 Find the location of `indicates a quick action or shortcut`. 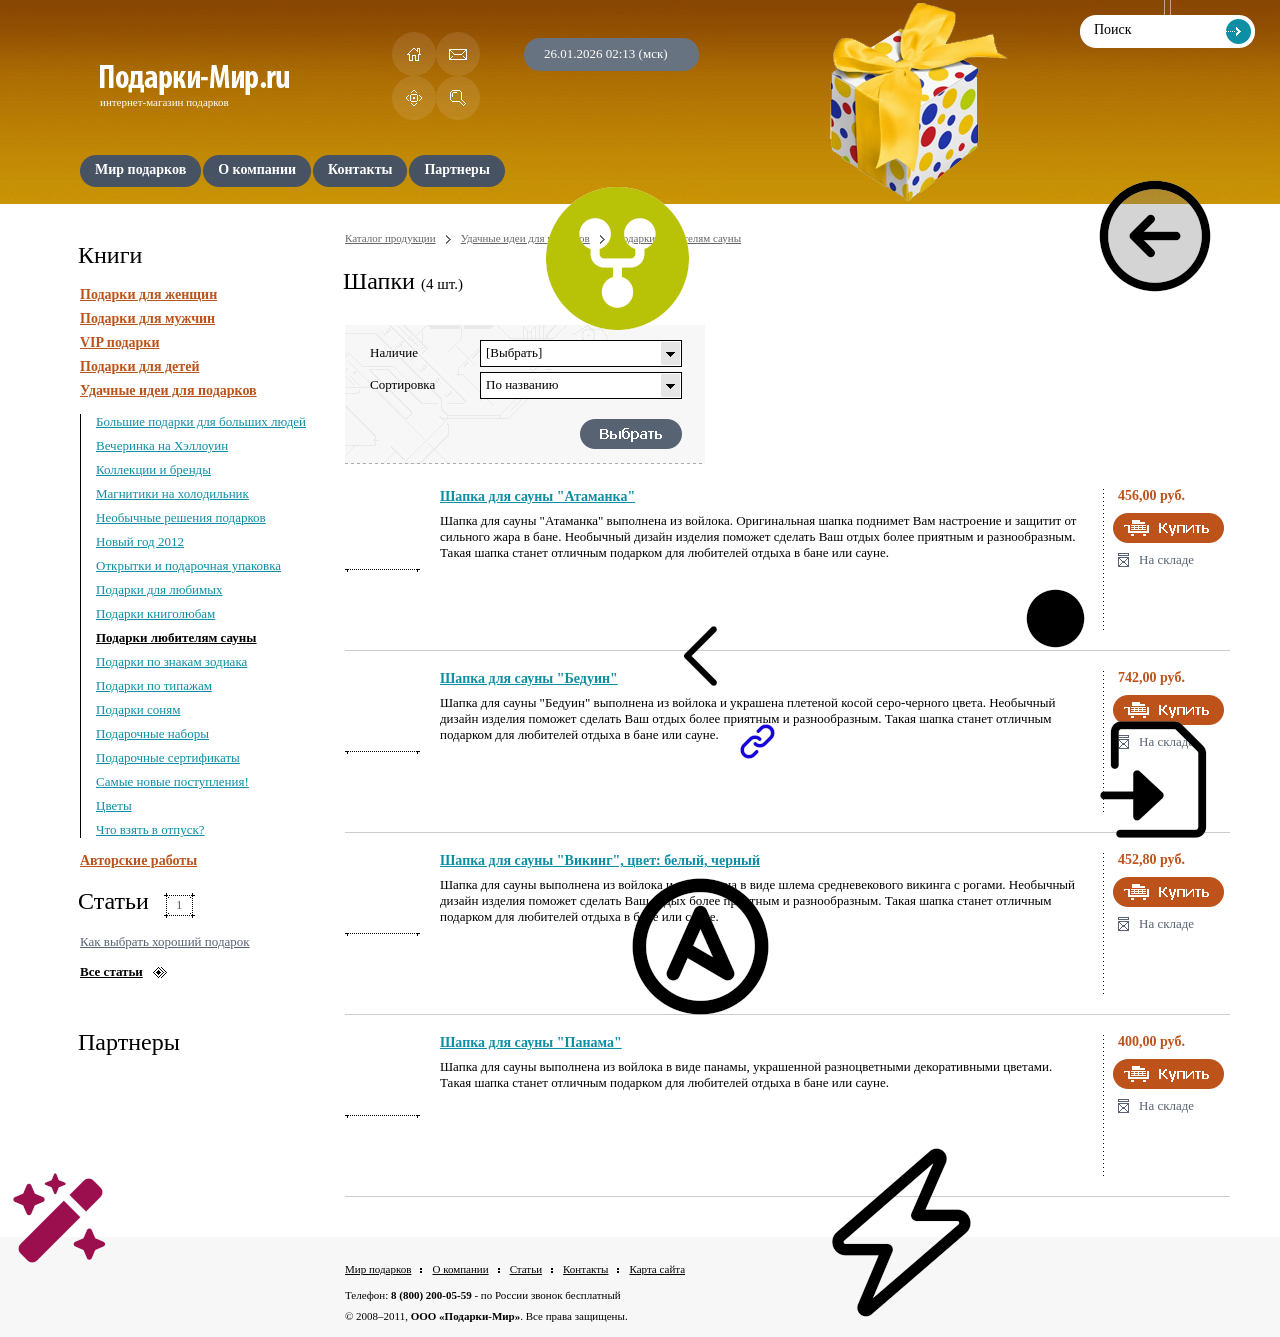

indicates a quick action or shortcut is located at coordinates (901, 1232).